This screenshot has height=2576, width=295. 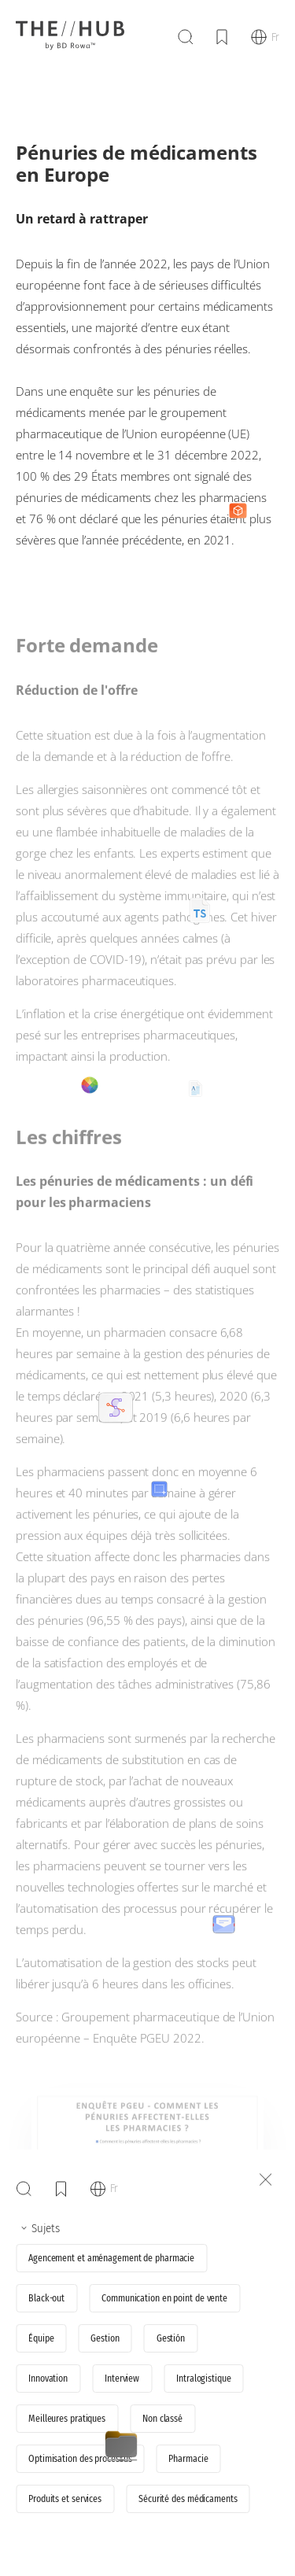 What do you see at coordinates (223, 1924) in the screenshot?
I see `open evolution email and calendar app` at bounding box center [223, 1924].